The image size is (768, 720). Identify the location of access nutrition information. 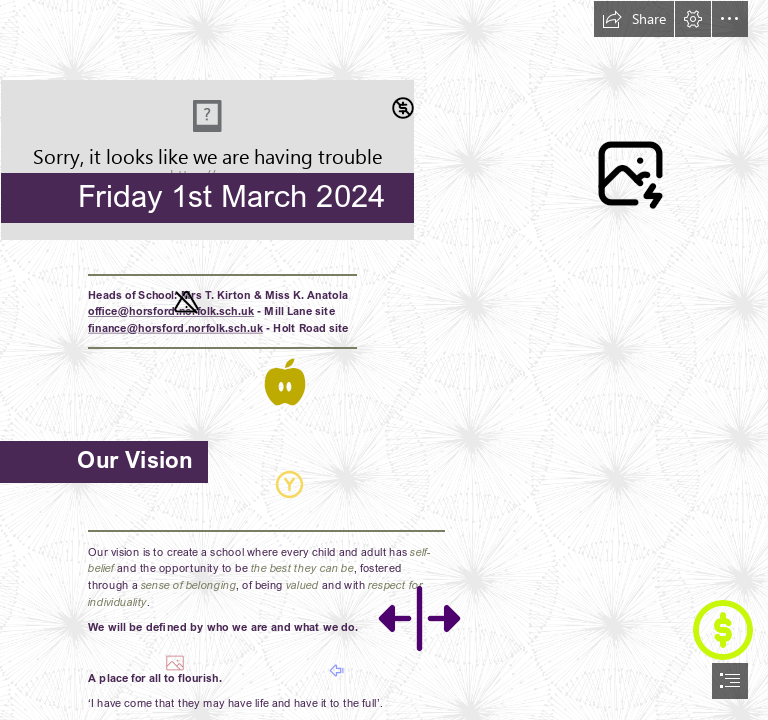
(285, 382).